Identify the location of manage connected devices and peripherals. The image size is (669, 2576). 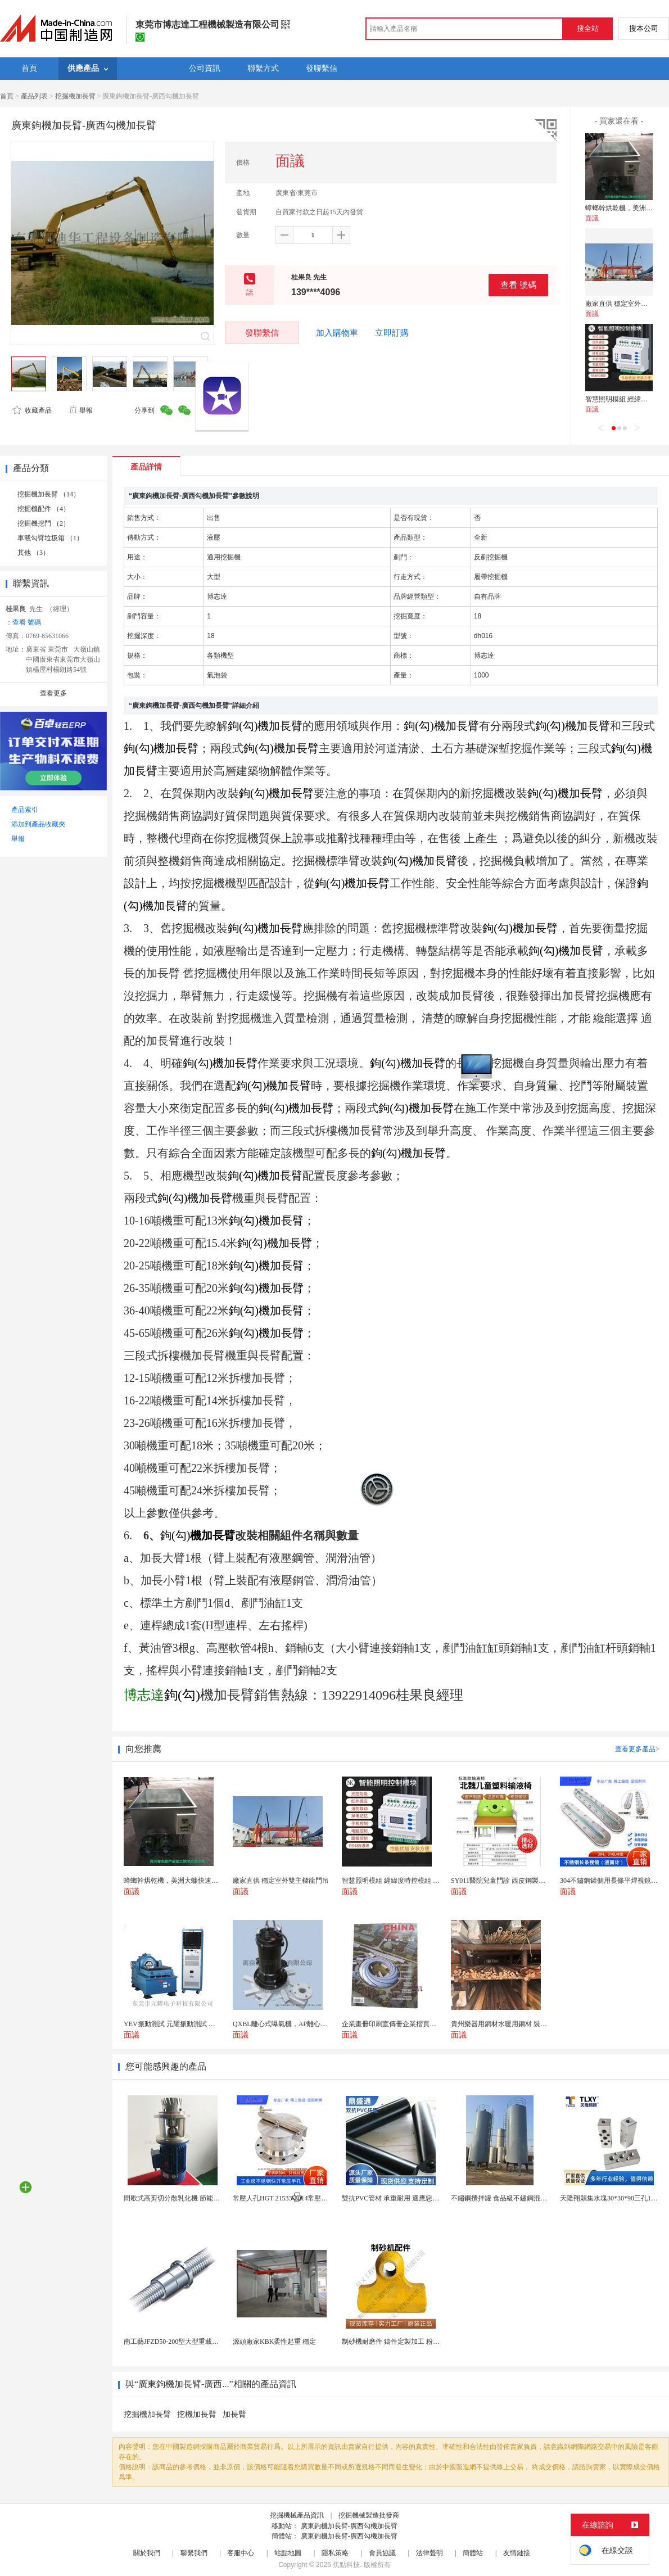
(297, 2197).